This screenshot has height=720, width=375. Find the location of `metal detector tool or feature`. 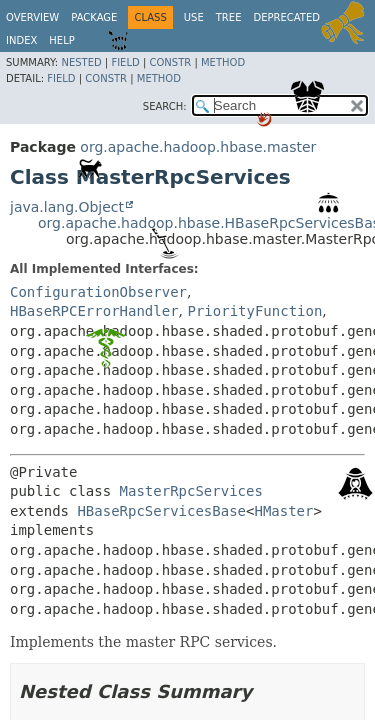

metal detector tool or feature is located at coordinates (165, 243).